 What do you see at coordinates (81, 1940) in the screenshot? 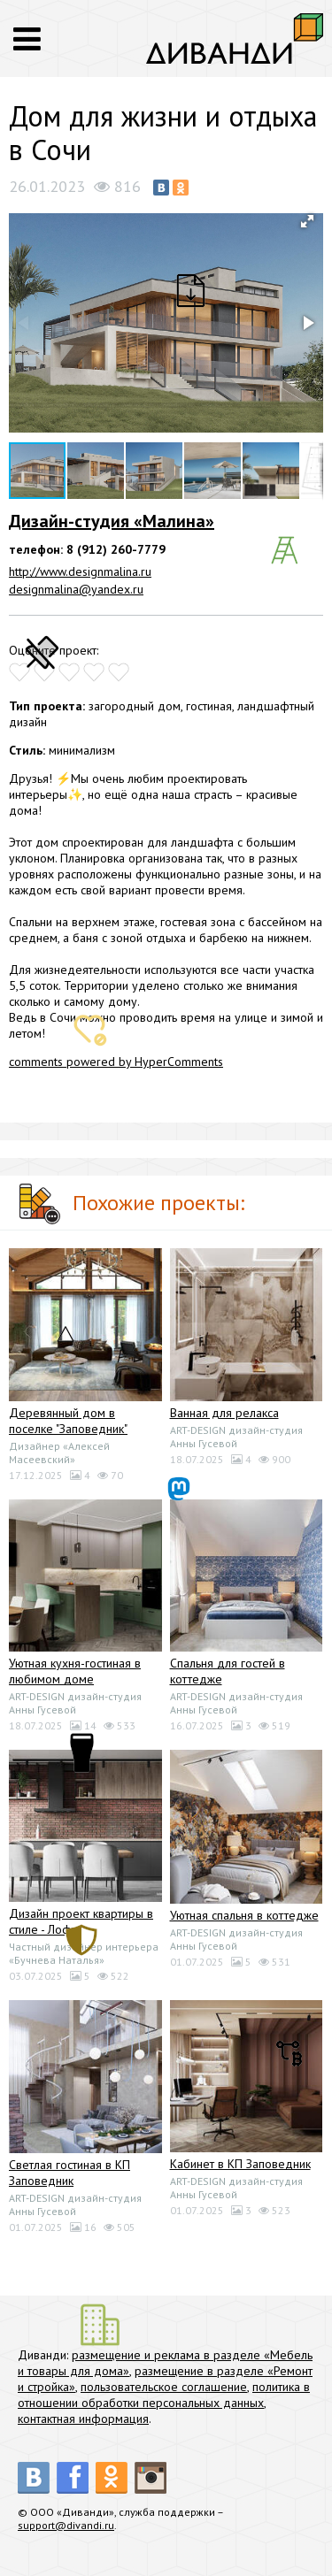
I see `partial security or protection enabled` at bounding box center [81, 1940].